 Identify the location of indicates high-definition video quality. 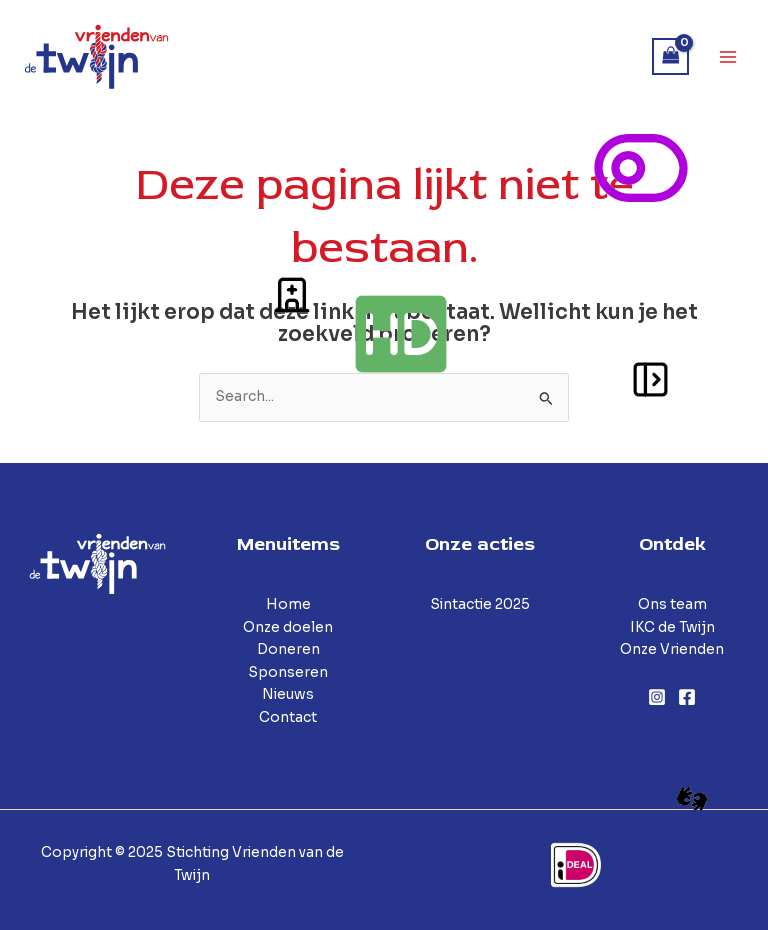
(401, 334).